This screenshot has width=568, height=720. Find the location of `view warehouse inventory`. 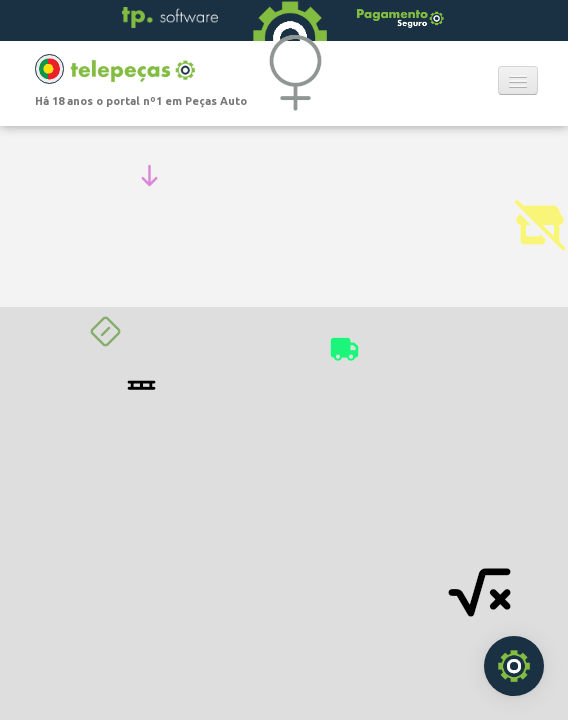

view warehouse inventory is located at coordinates (141, 377).